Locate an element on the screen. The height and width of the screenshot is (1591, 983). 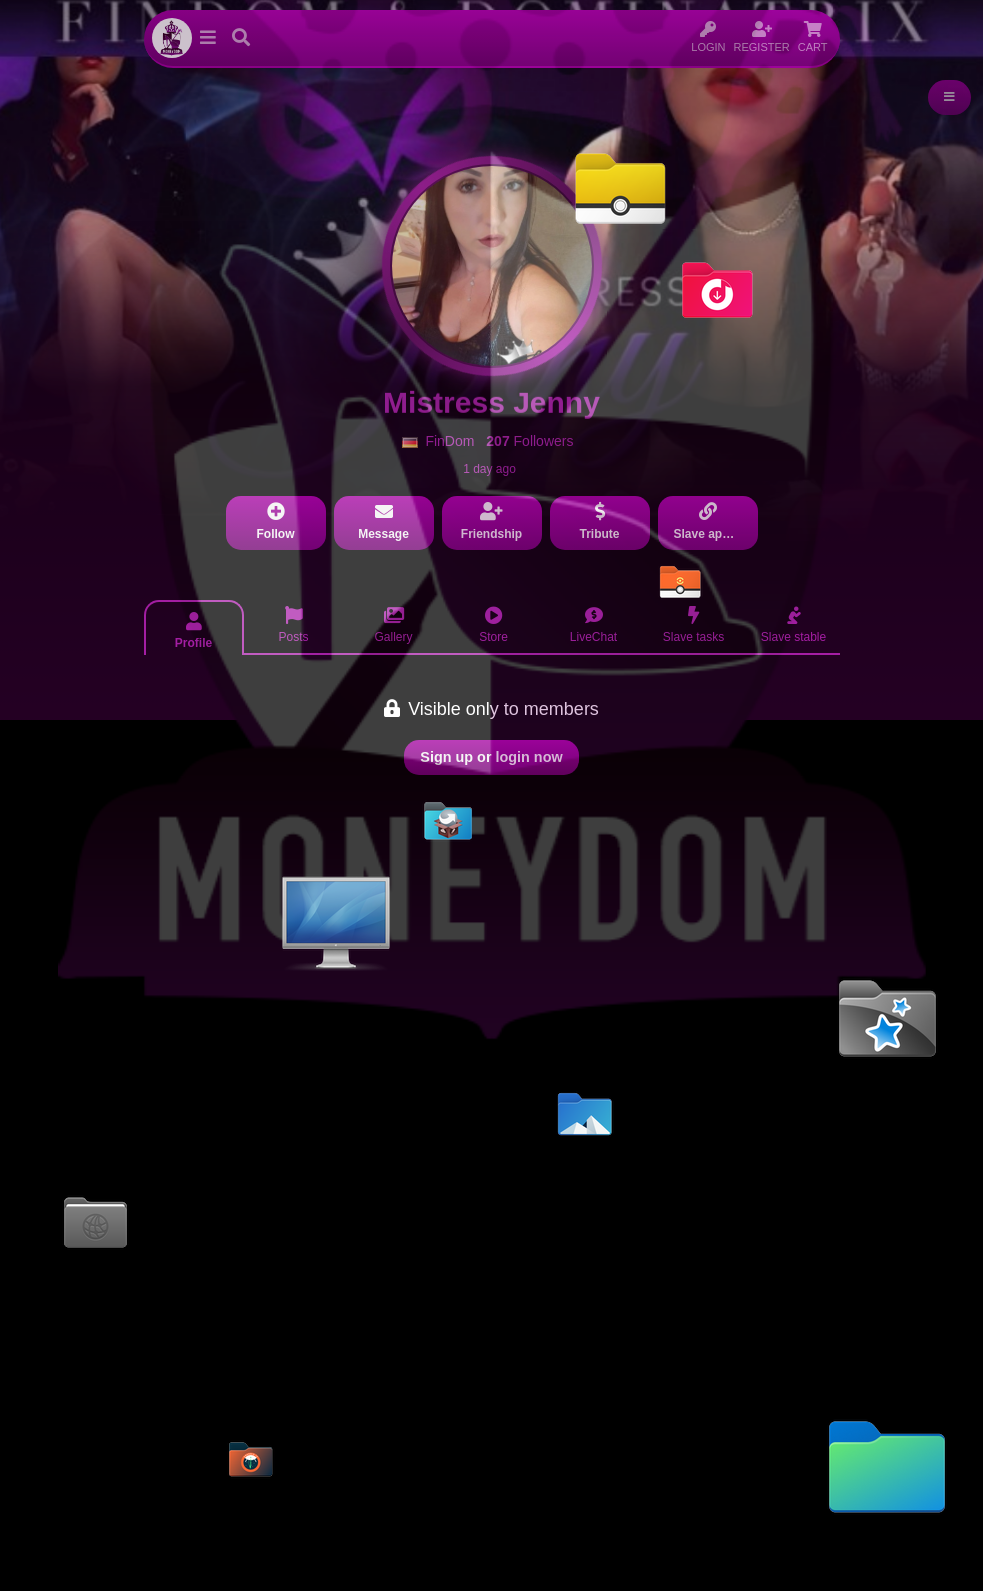
folder containing pokémon-related files or games is located at coordinates (680, 583).